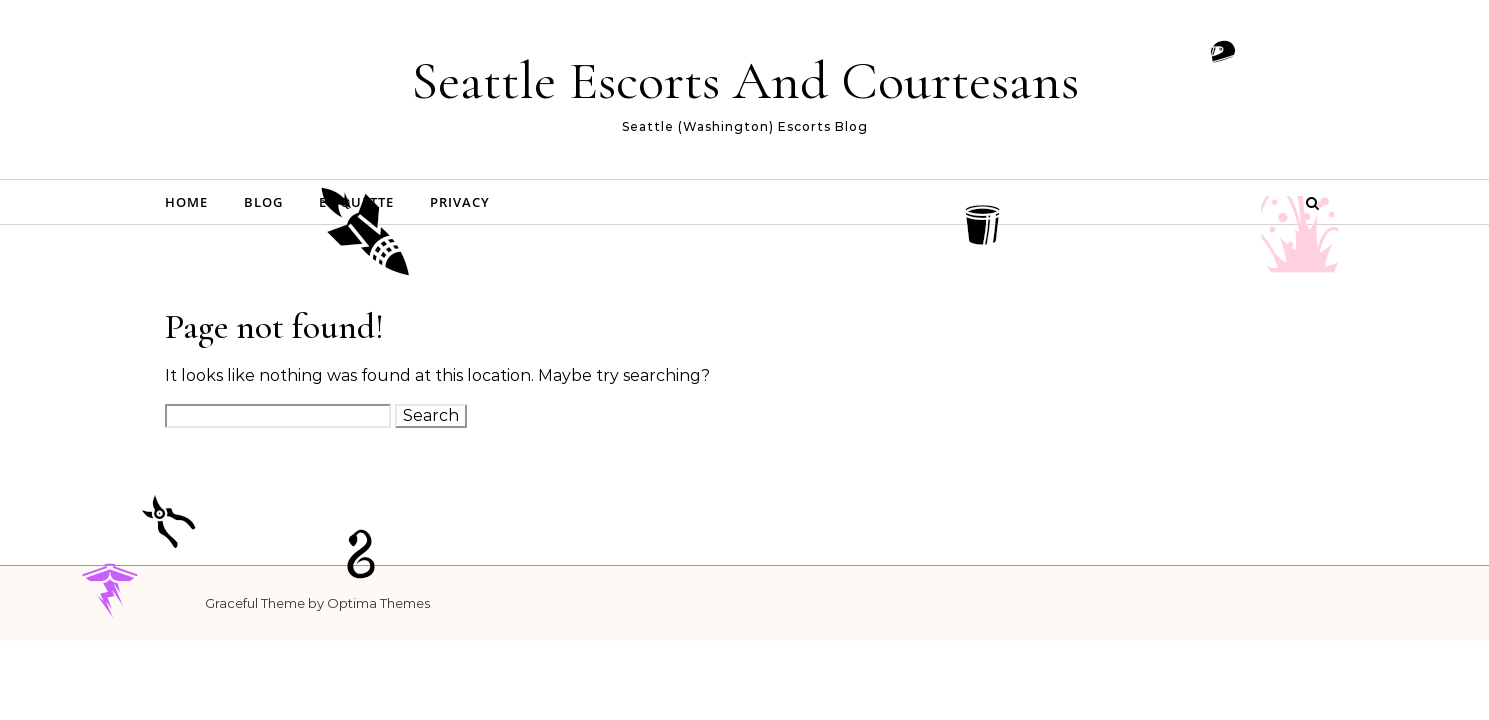  Describe the element at coordinates (168, 521) in the screenshot. I see `access gardening or pruning tools` at that location.